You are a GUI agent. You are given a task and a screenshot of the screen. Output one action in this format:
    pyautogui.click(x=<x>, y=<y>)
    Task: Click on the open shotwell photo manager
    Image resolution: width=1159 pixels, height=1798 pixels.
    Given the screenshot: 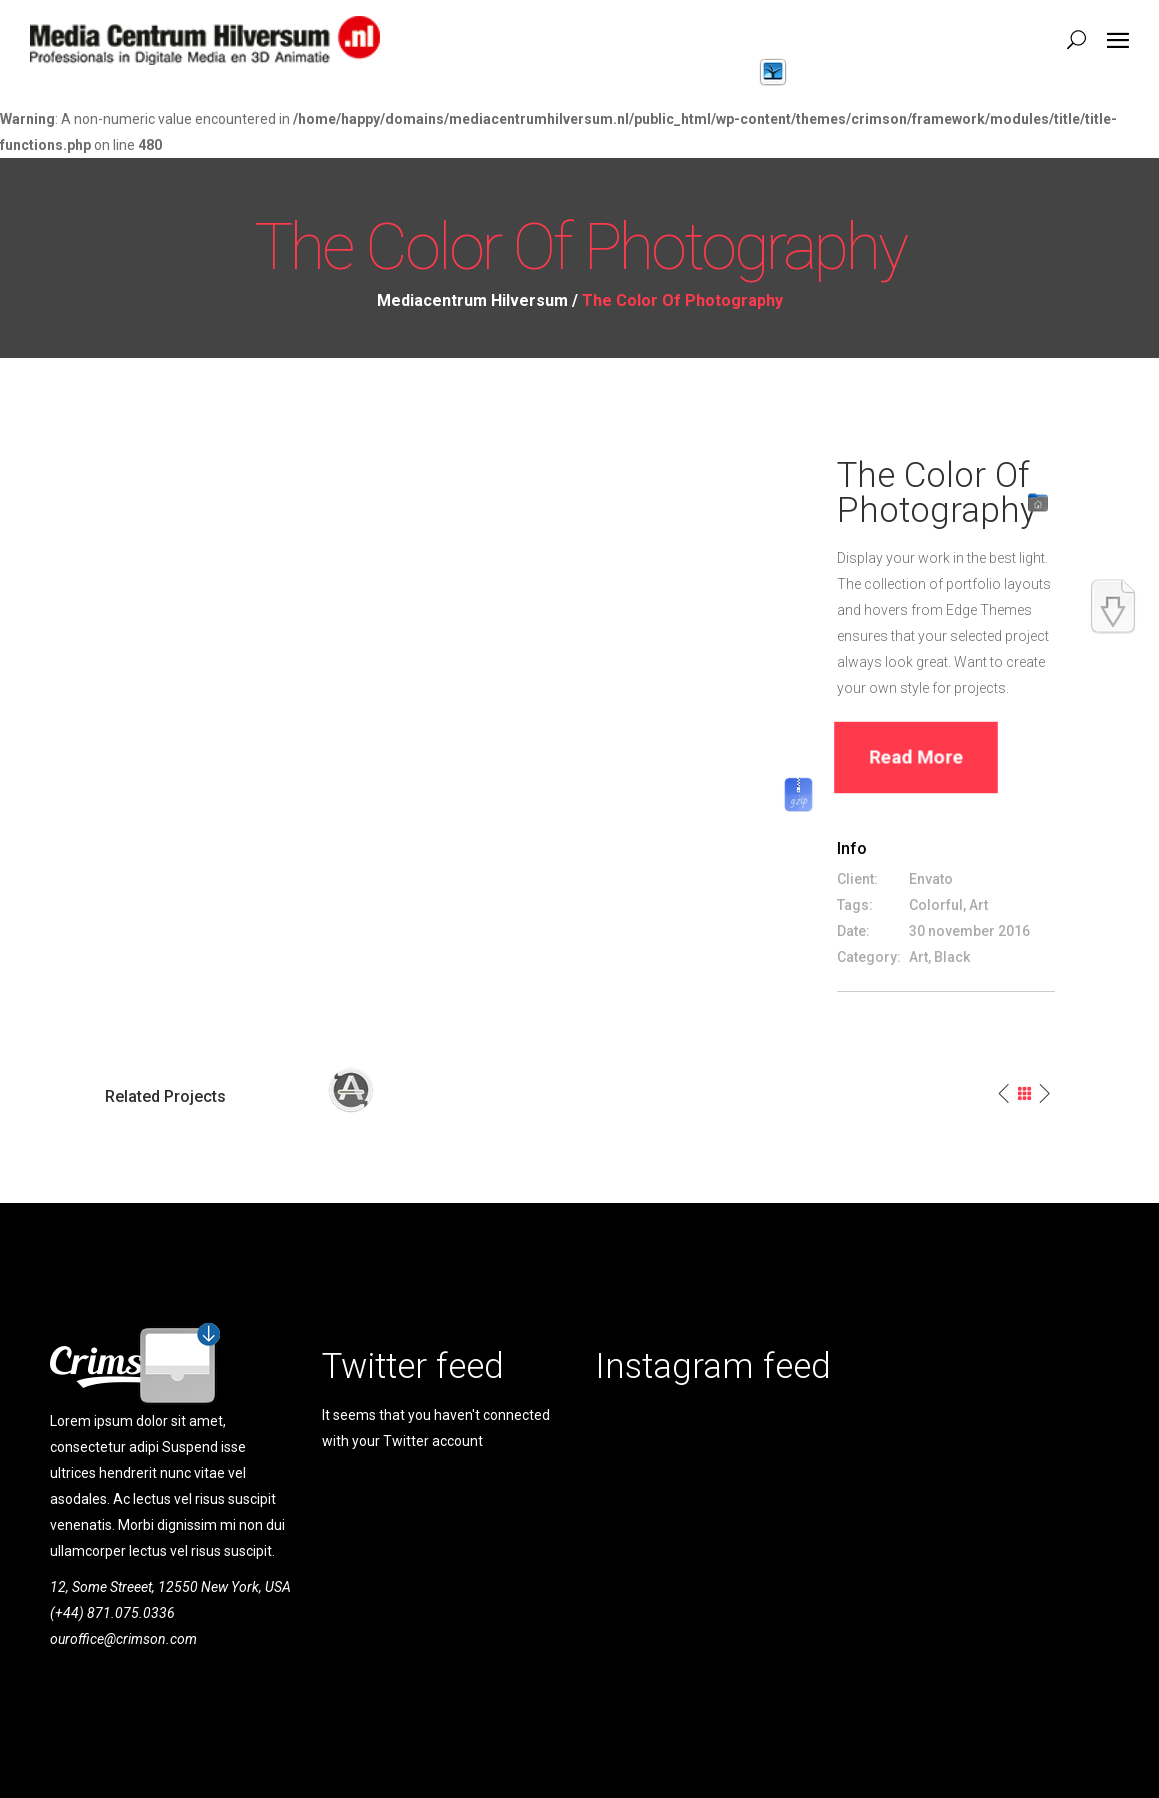 What is the action you would take?
    pyautogui.click(x=773, y=72)
    